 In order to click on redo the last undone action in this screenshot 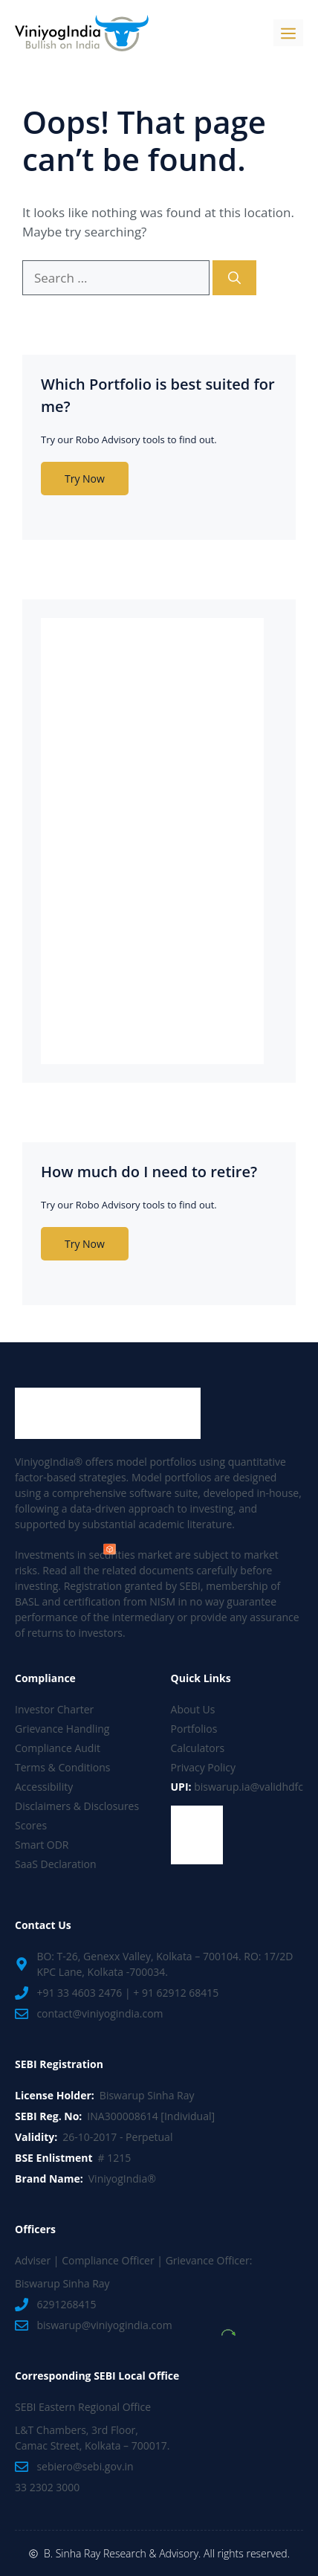, I will do `click(228, 2332)`.